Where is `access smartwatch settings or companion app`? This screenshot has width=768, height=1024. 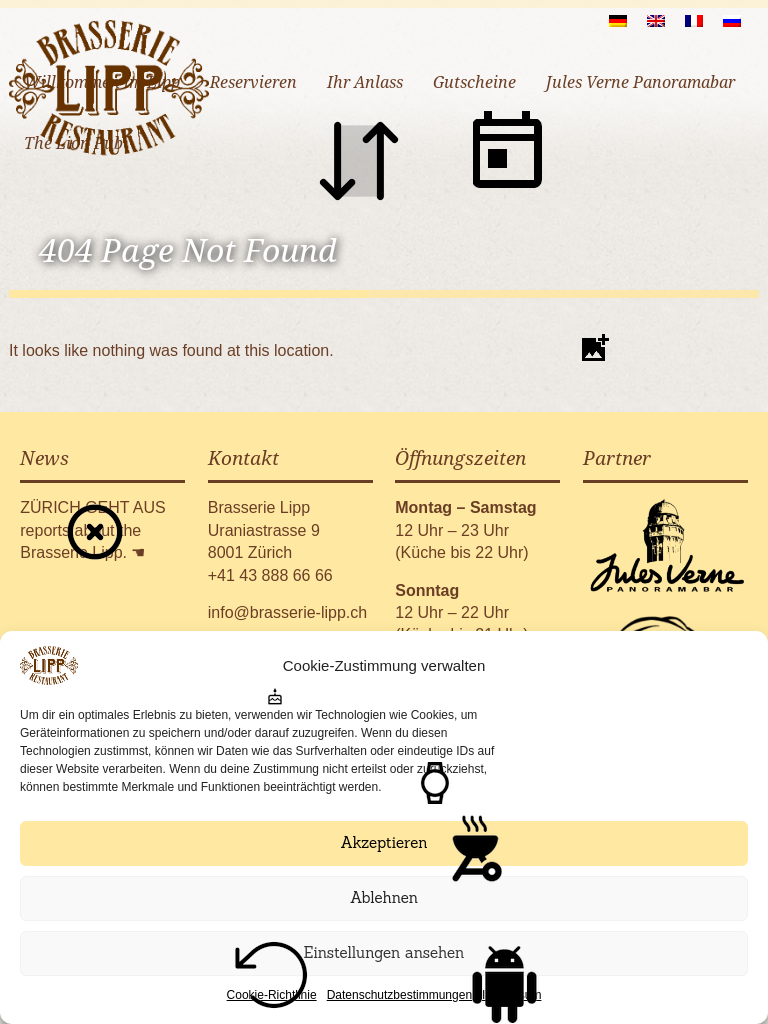
access smartwatch settings or companion app is located at coordinates (435, 783).